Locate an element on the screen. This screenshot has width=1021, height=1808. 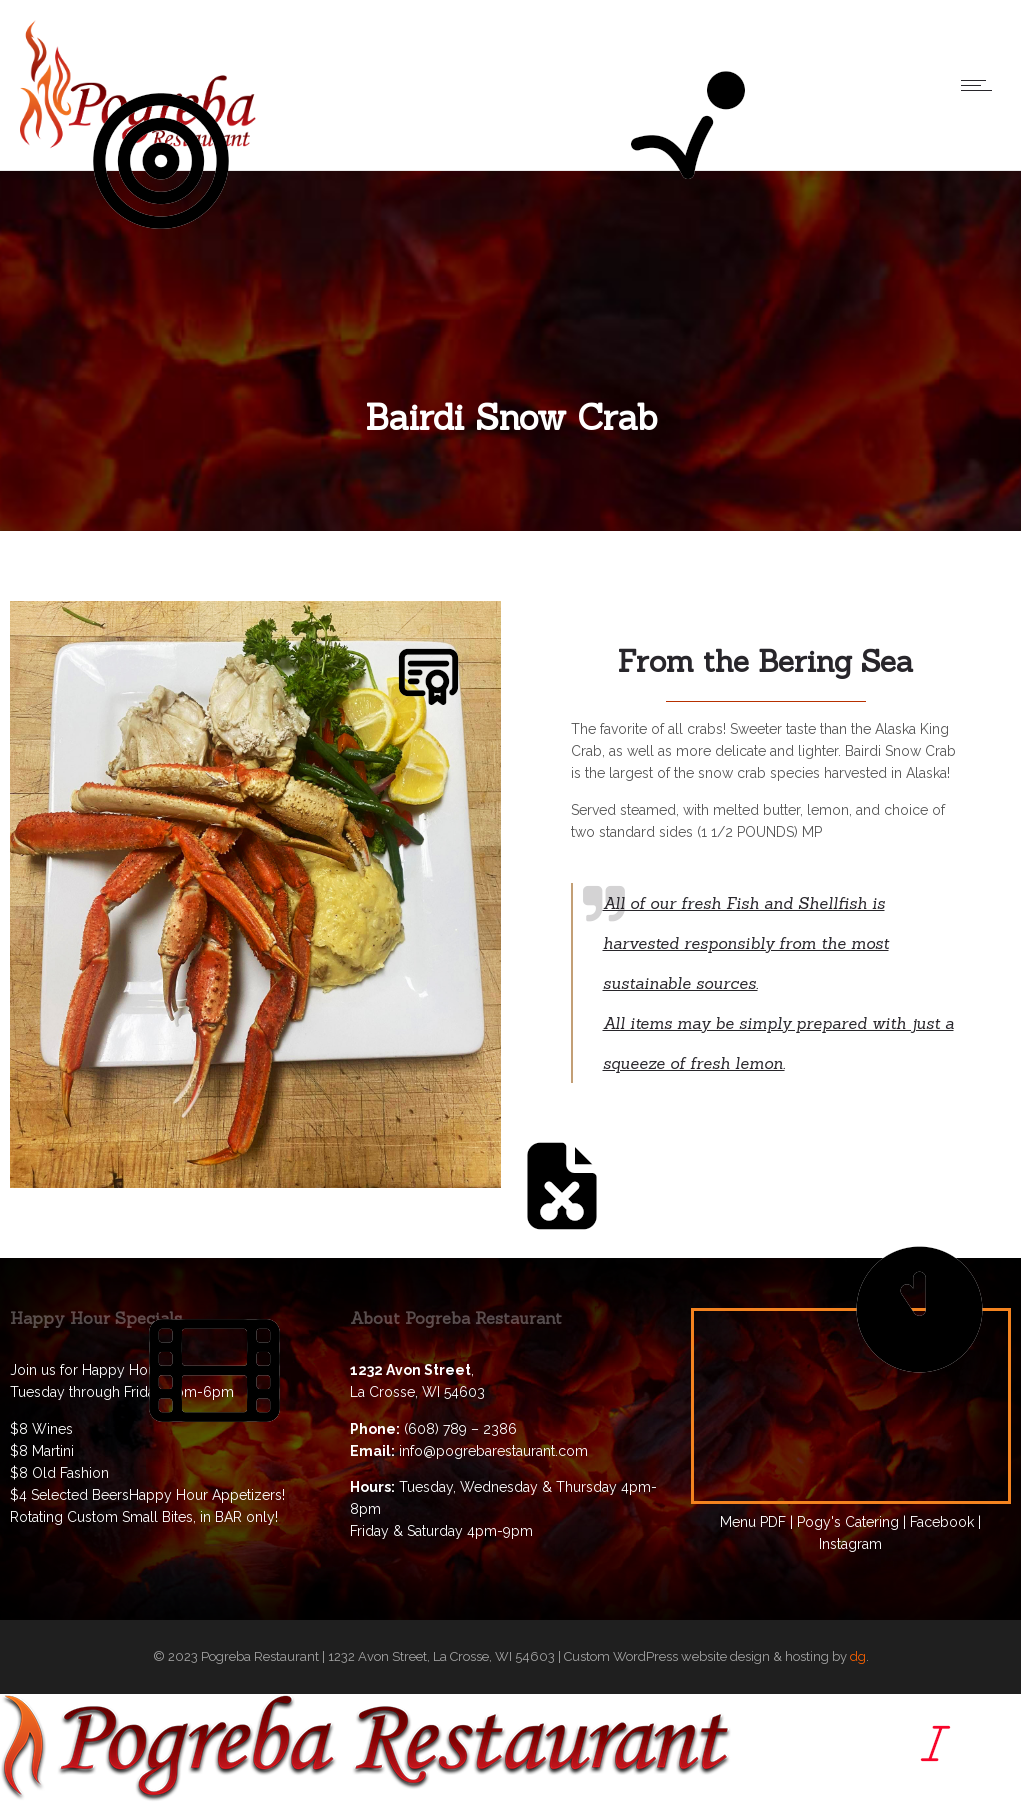
set a goal or target is located at coordinates (161, 161).